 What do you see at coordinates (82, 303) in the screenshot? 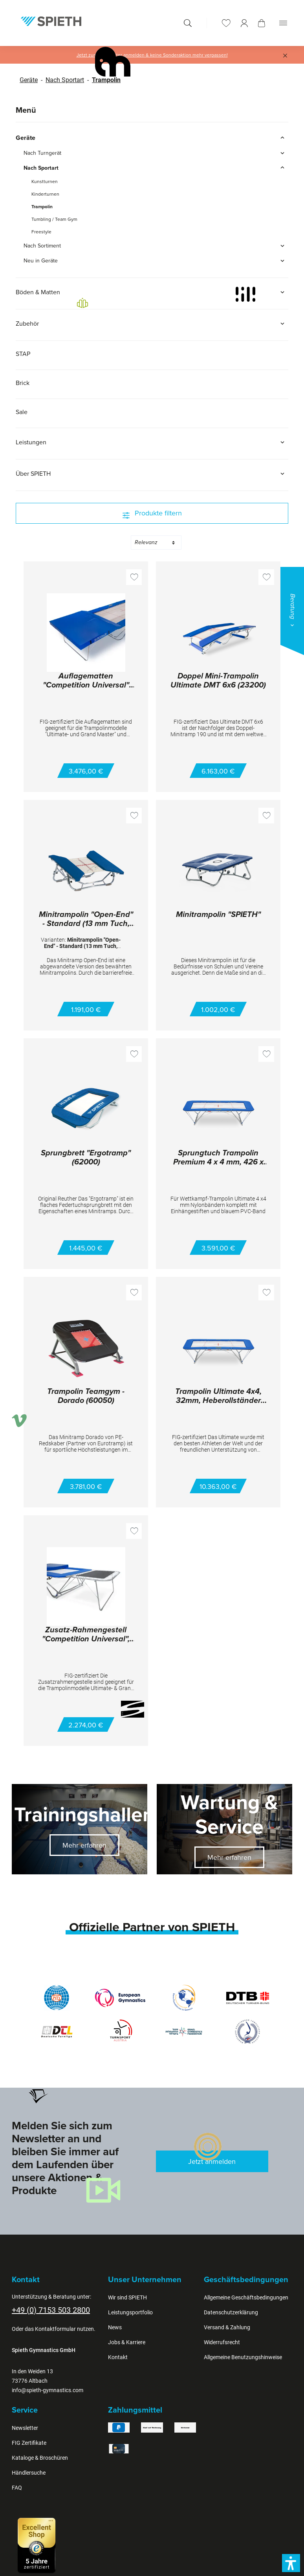
I see `backbone.js framework logo` at bounding box center [82, 303].